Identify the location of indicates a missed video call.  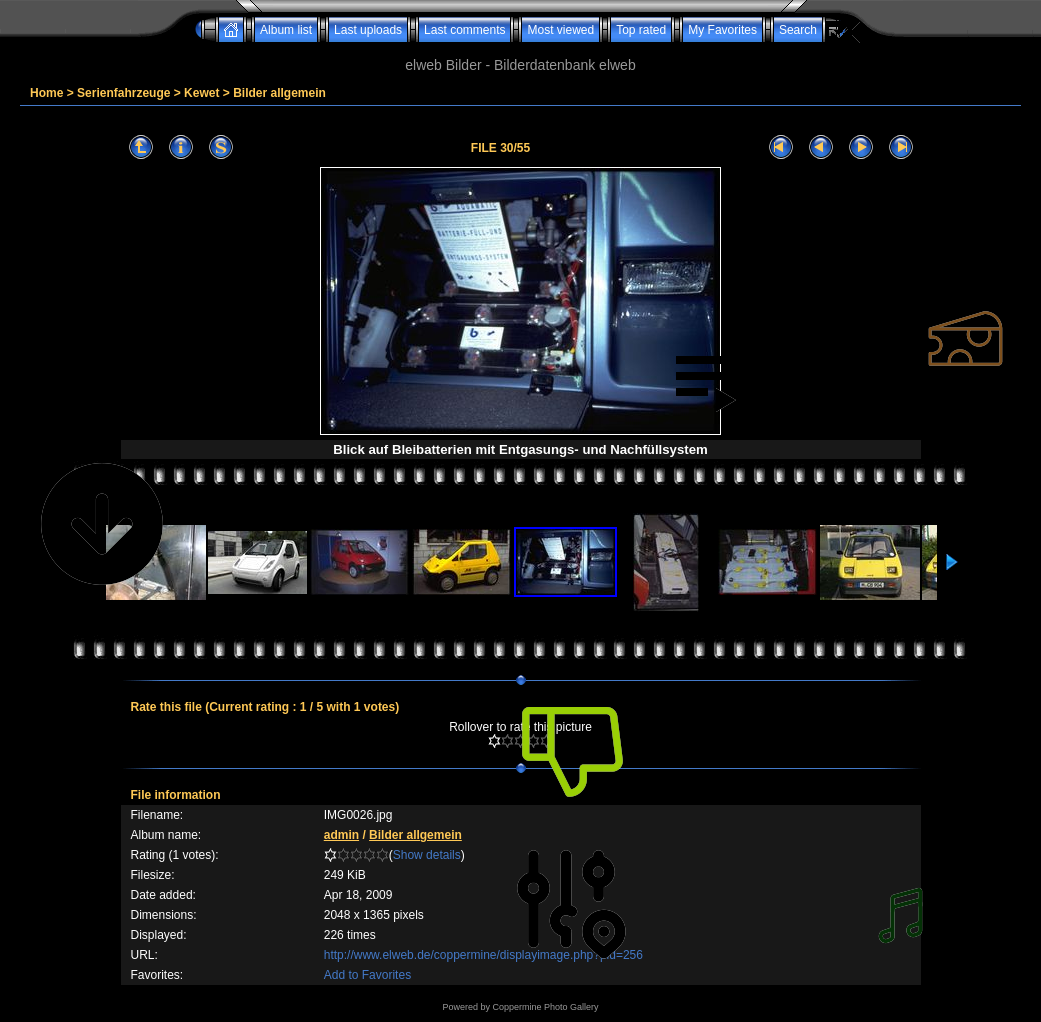
(842, 32).